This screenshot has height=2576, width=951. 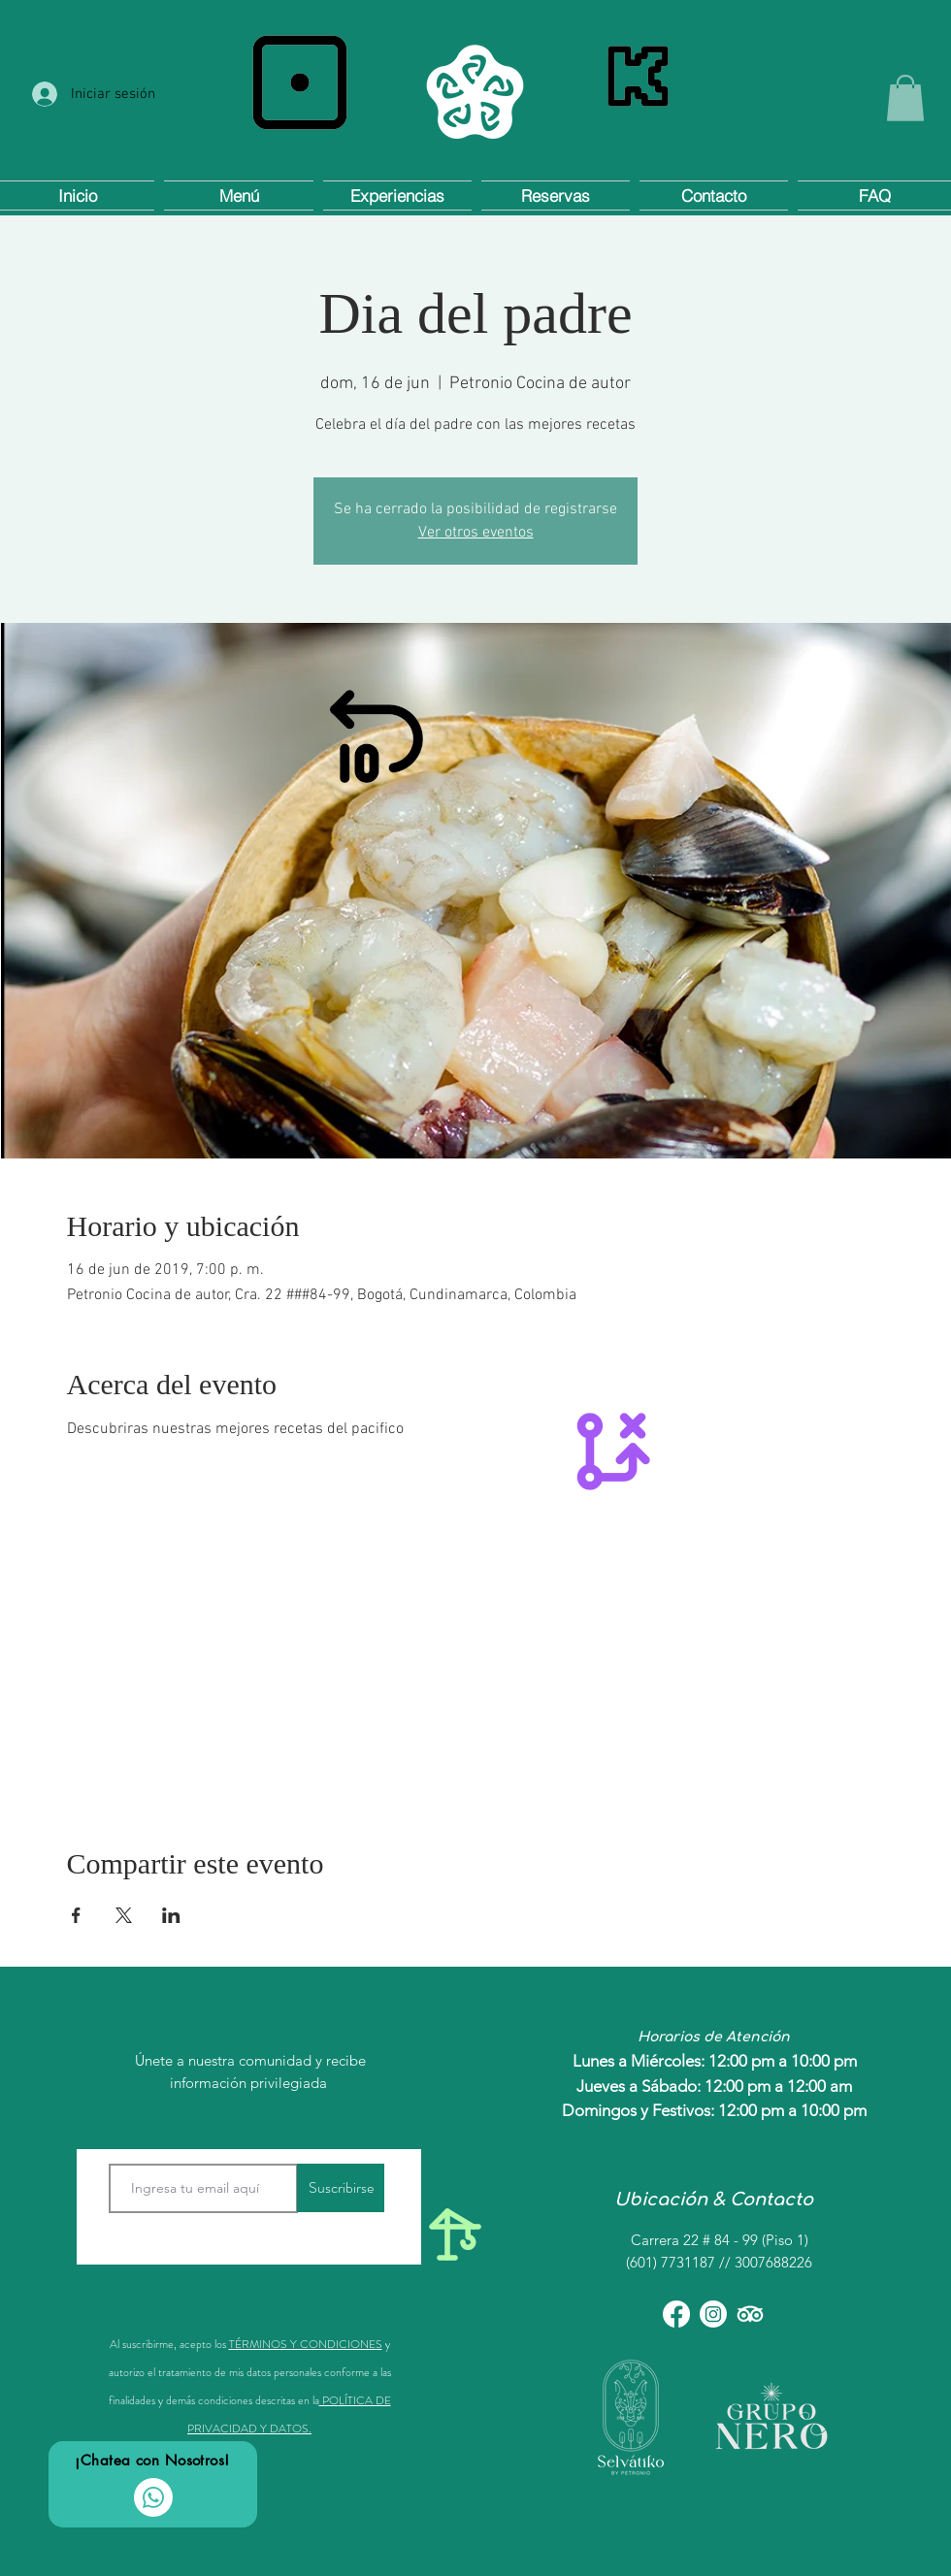 What do you see at coordinates (455, 2234) in the screenshot?
I see `indicates construction or building in progress` at bounding box center [455, 2234].